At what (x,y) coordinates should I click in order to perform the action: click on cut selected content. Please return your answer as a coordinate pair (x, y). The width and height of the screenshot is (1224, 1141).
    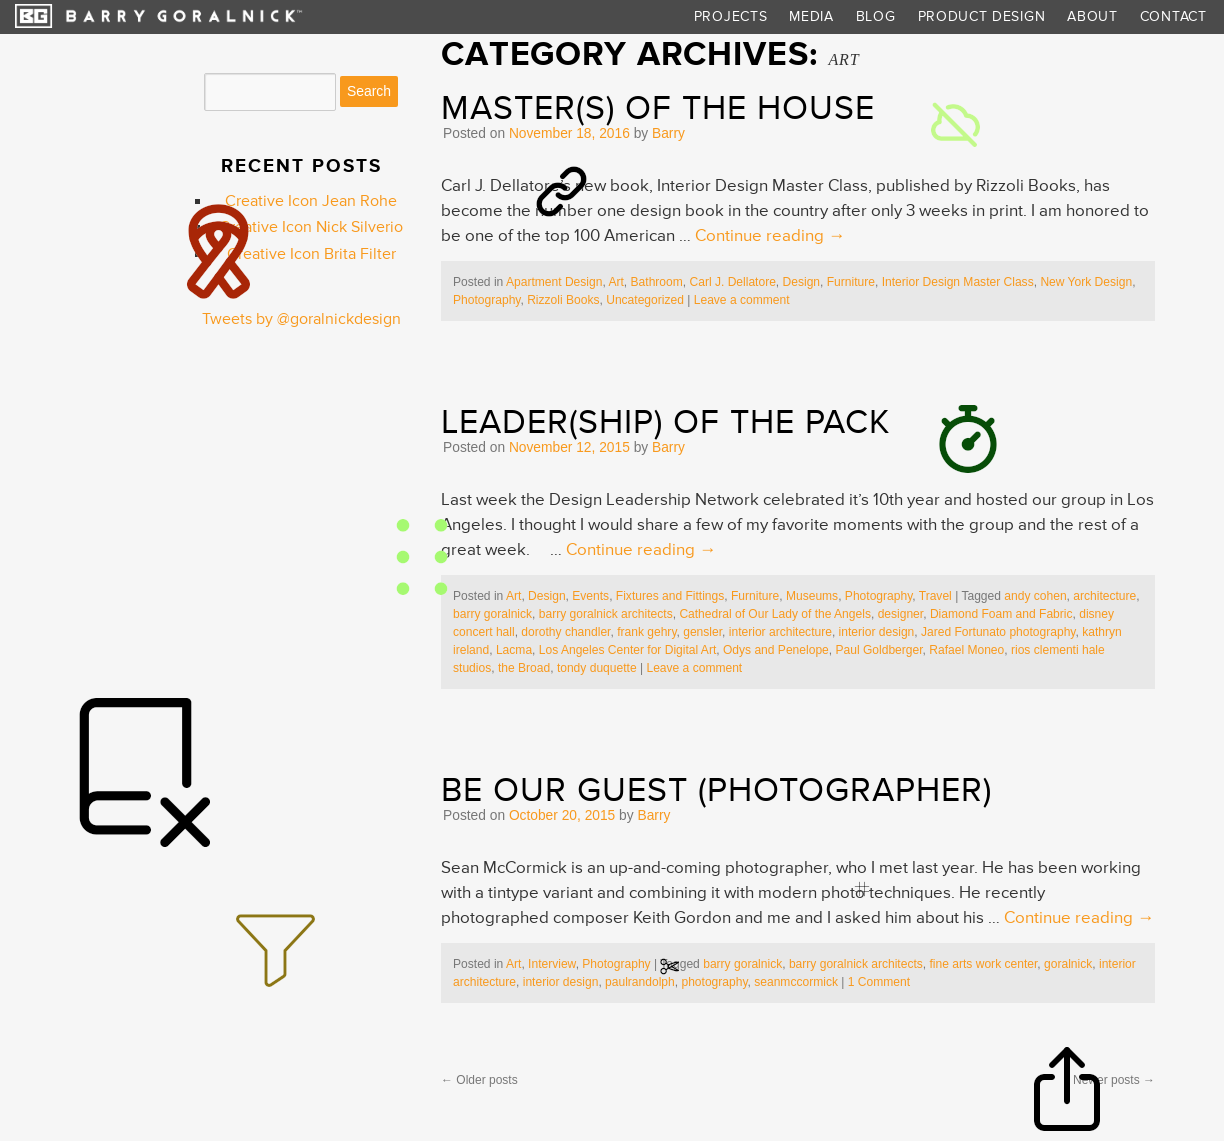
    Looking at the image, I should click on (669, 966).